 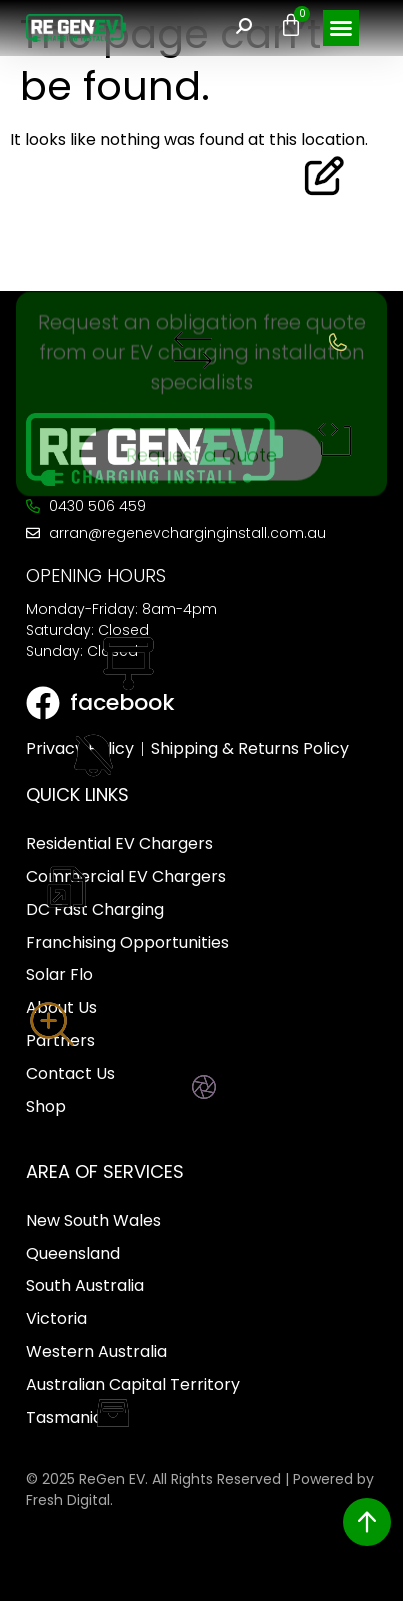 I want to click on swap or exchange items, so click(x=193, y=350).